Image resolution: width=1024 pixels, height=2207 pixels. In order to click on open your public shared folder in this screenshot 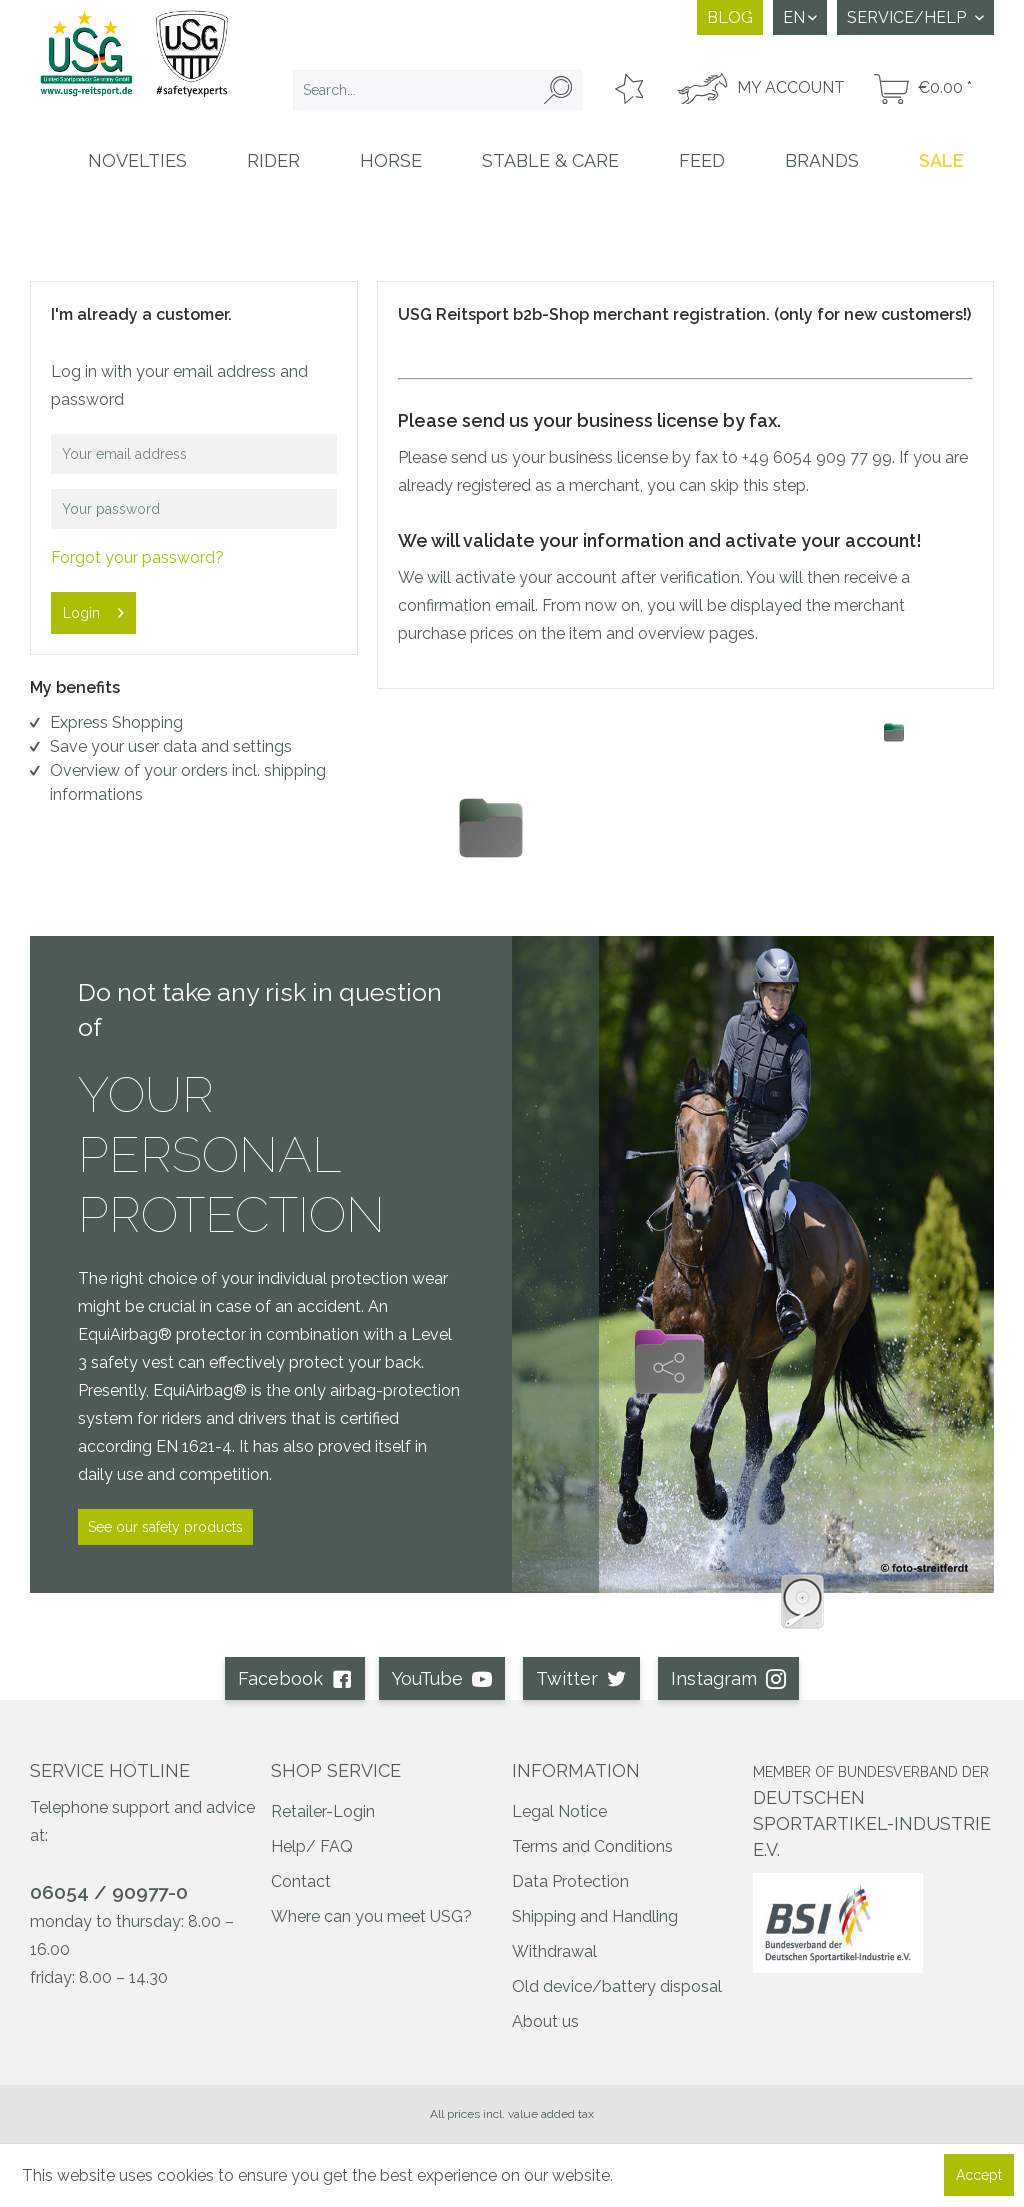, I will do `click(669, 1361)`.